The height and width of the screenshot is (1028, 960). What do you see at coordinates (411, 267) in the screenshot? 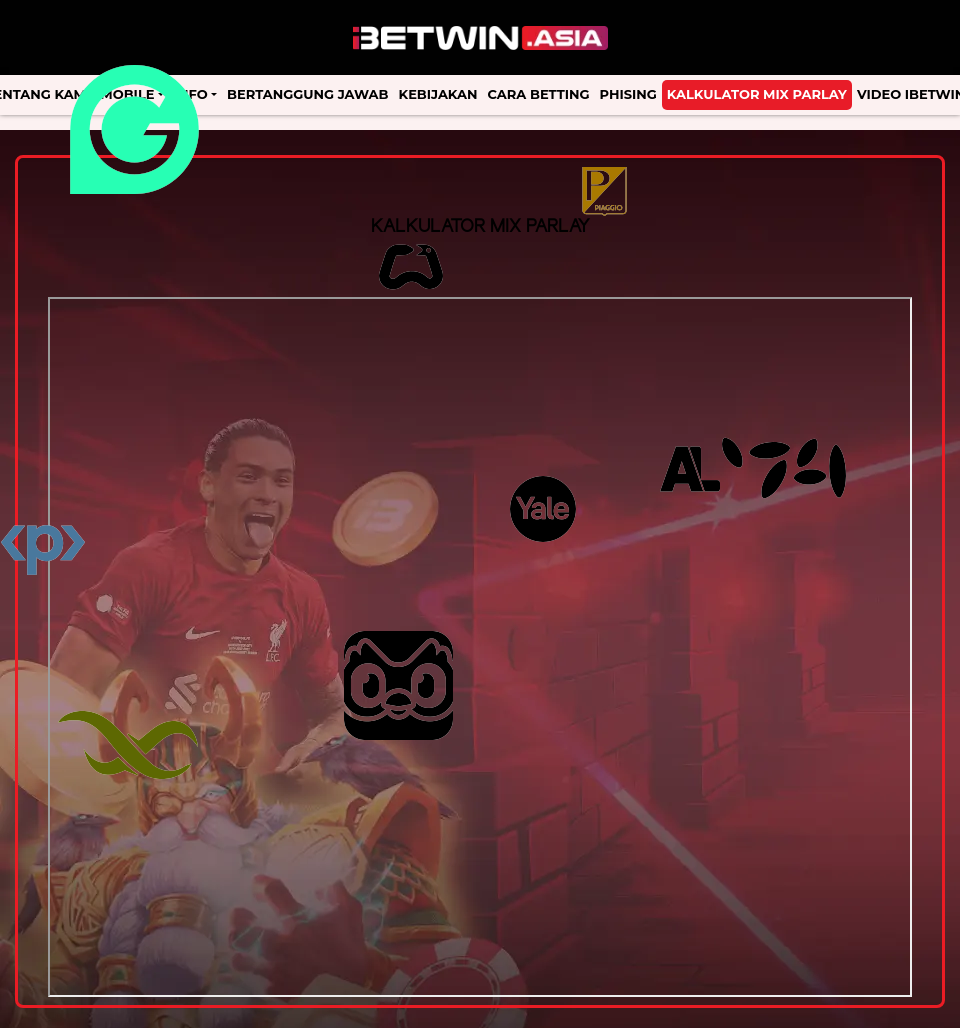
I see `visit wiki.gg website` at bounding box center [411, 267].